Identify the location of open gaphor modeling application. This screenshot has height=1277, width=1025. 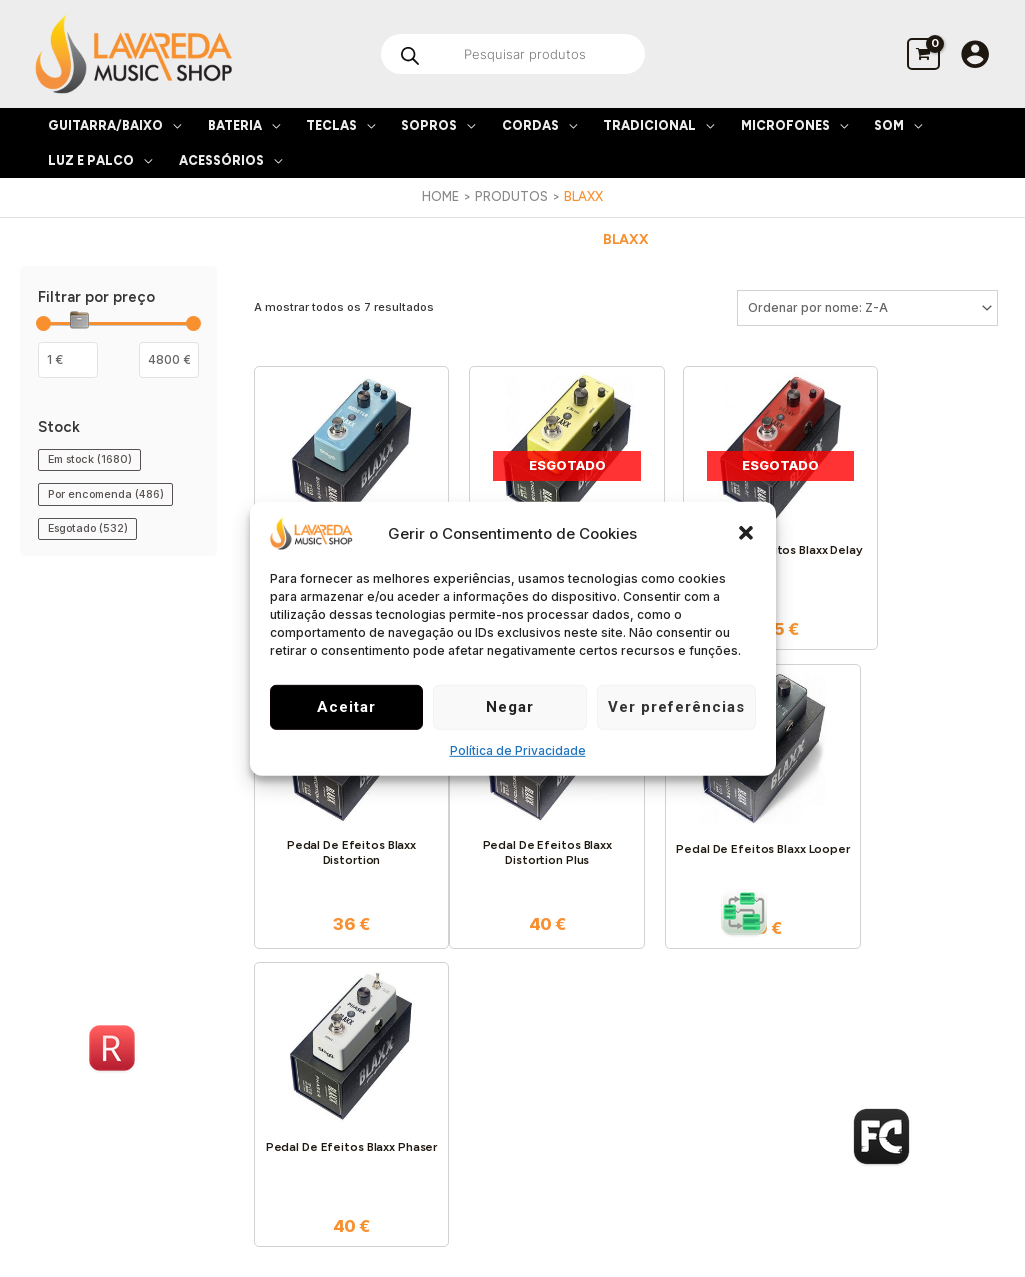
(744, 912).